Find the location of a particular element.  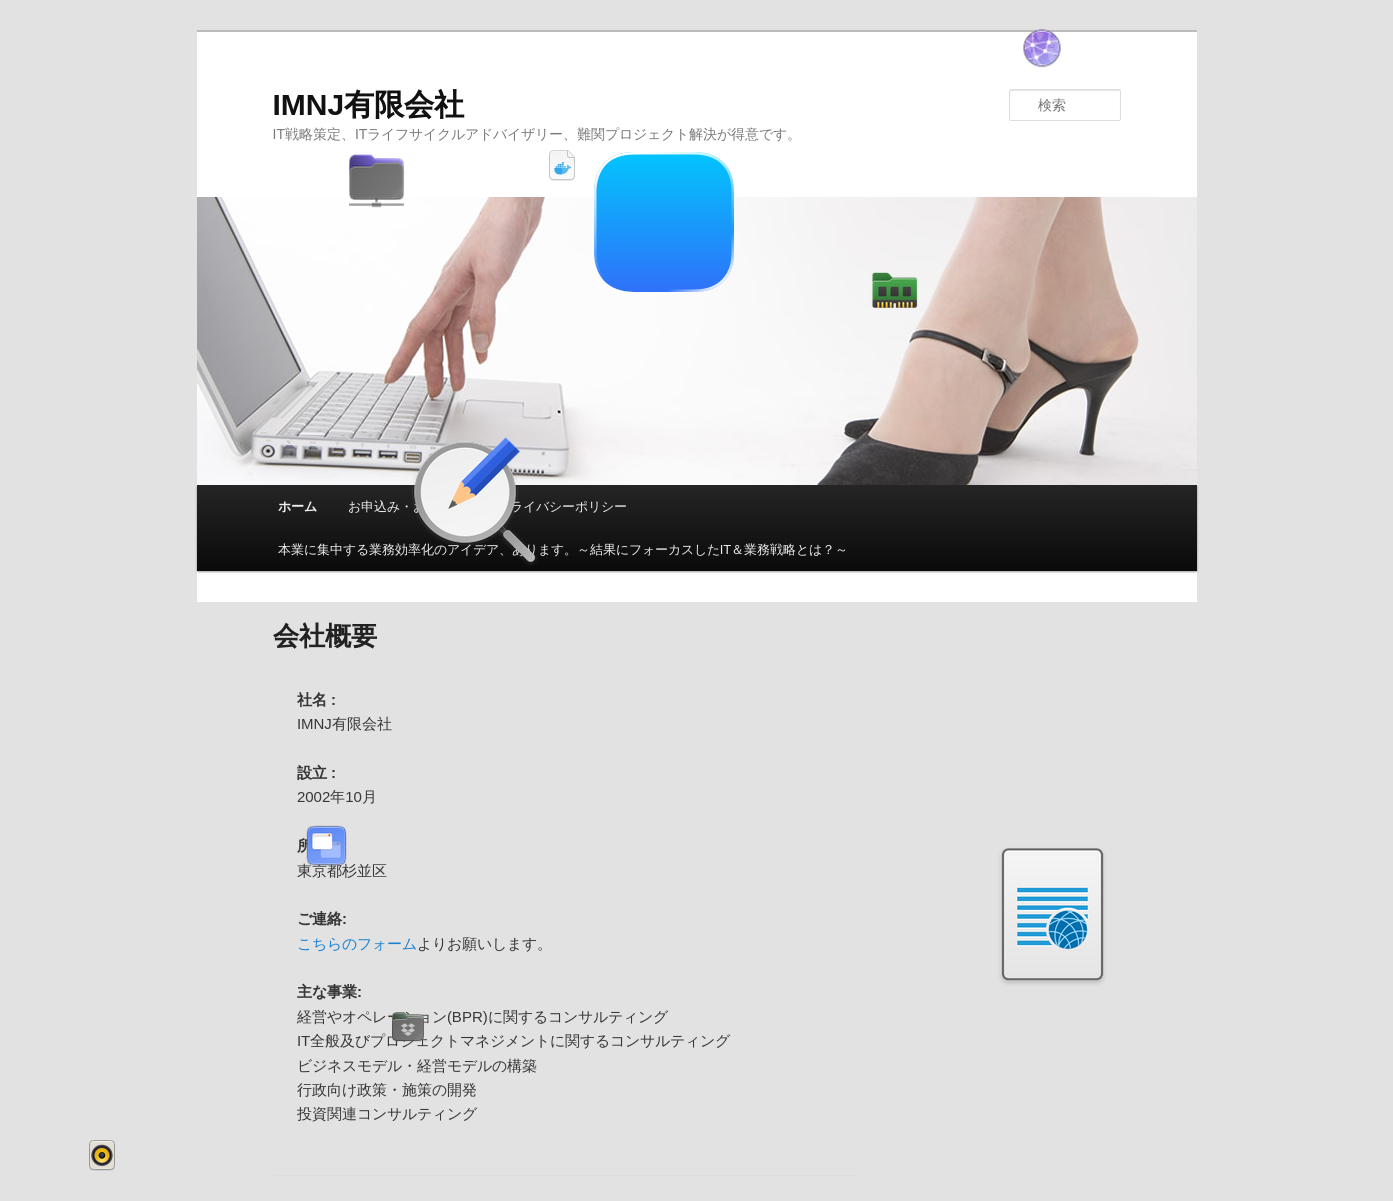

open your dropbox folder is located at coordinates (408, 1026).